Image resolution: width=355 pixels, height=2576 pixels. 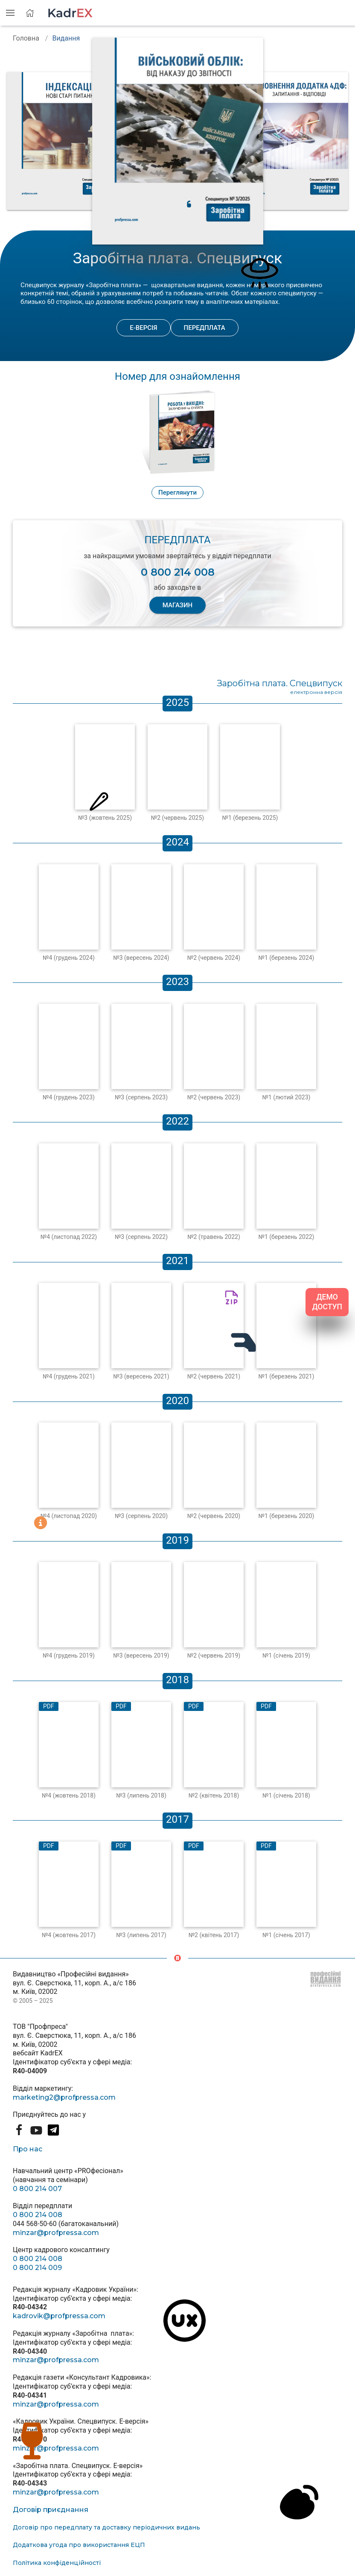 What do you see at coordinates (259, 273) in the screenshot?
I see `access sci-fi or space-themed content` at bounding box center [259, 273].